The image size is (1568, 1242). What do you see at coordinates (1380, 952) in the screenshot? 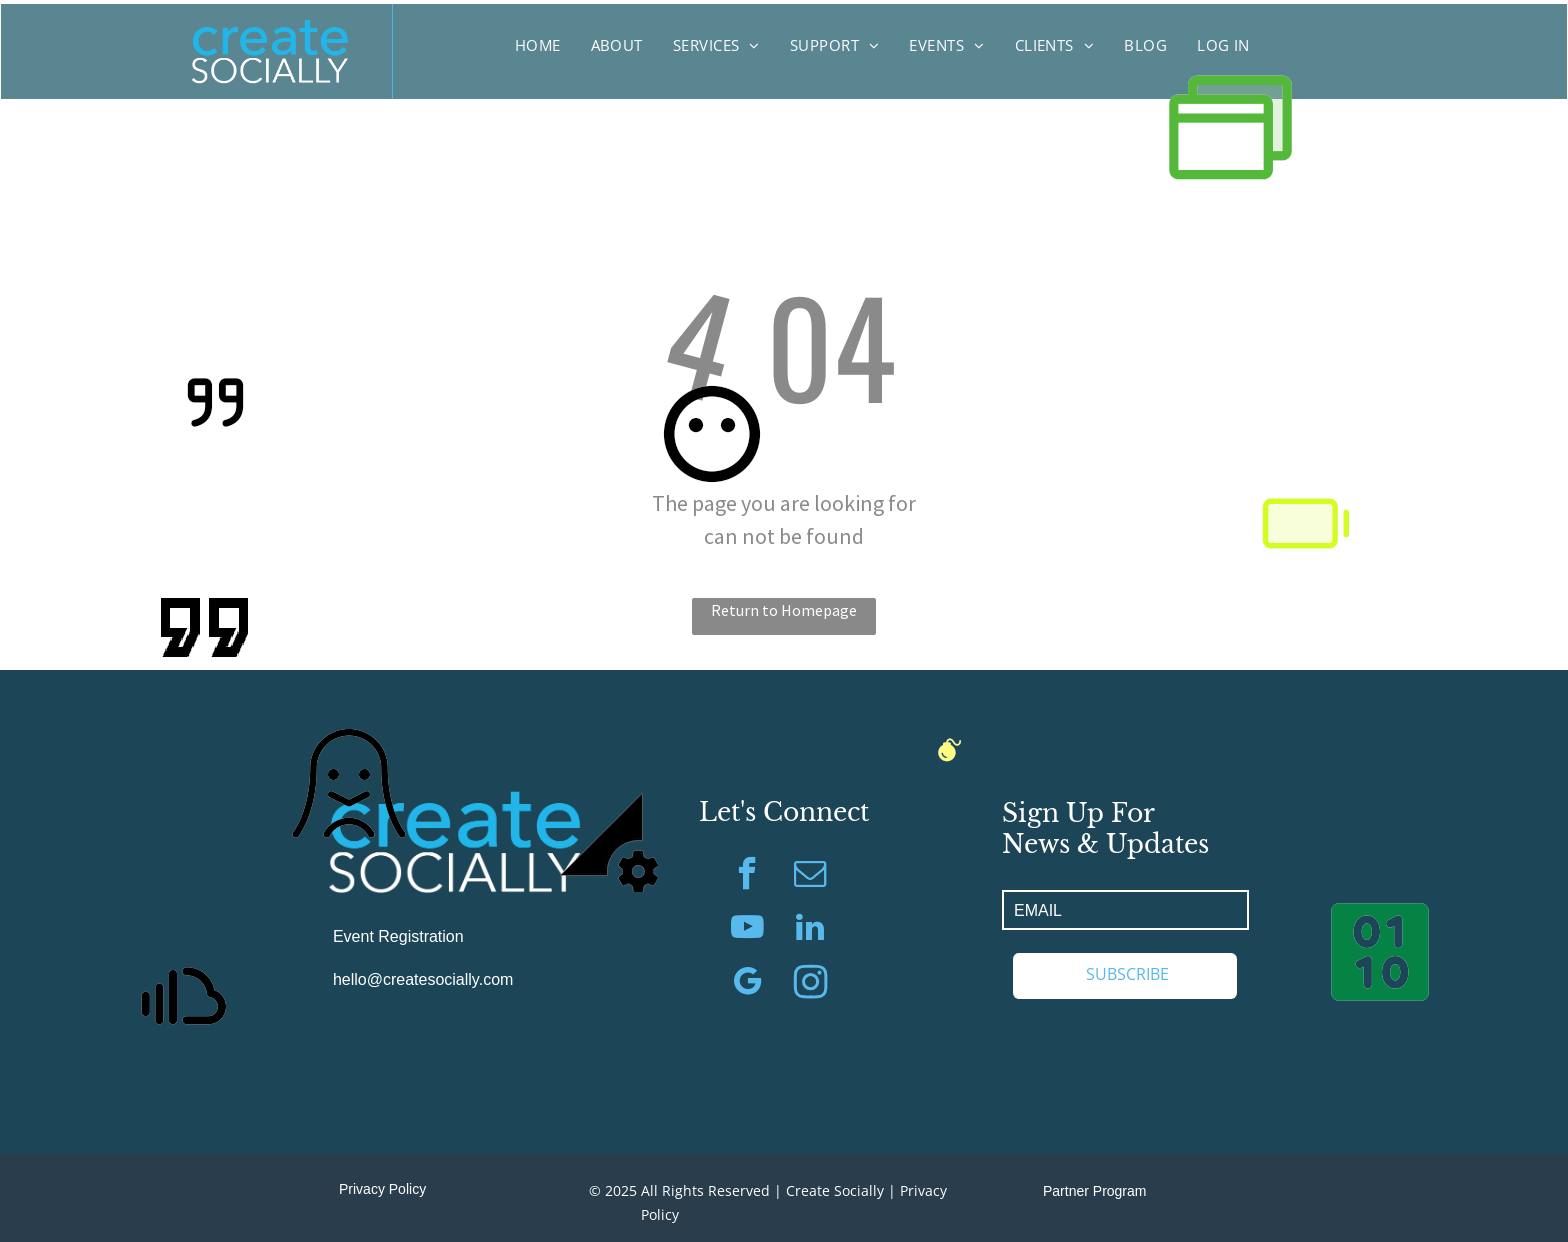
I see `view binary or raw data` at bounding box center [1380, 952].